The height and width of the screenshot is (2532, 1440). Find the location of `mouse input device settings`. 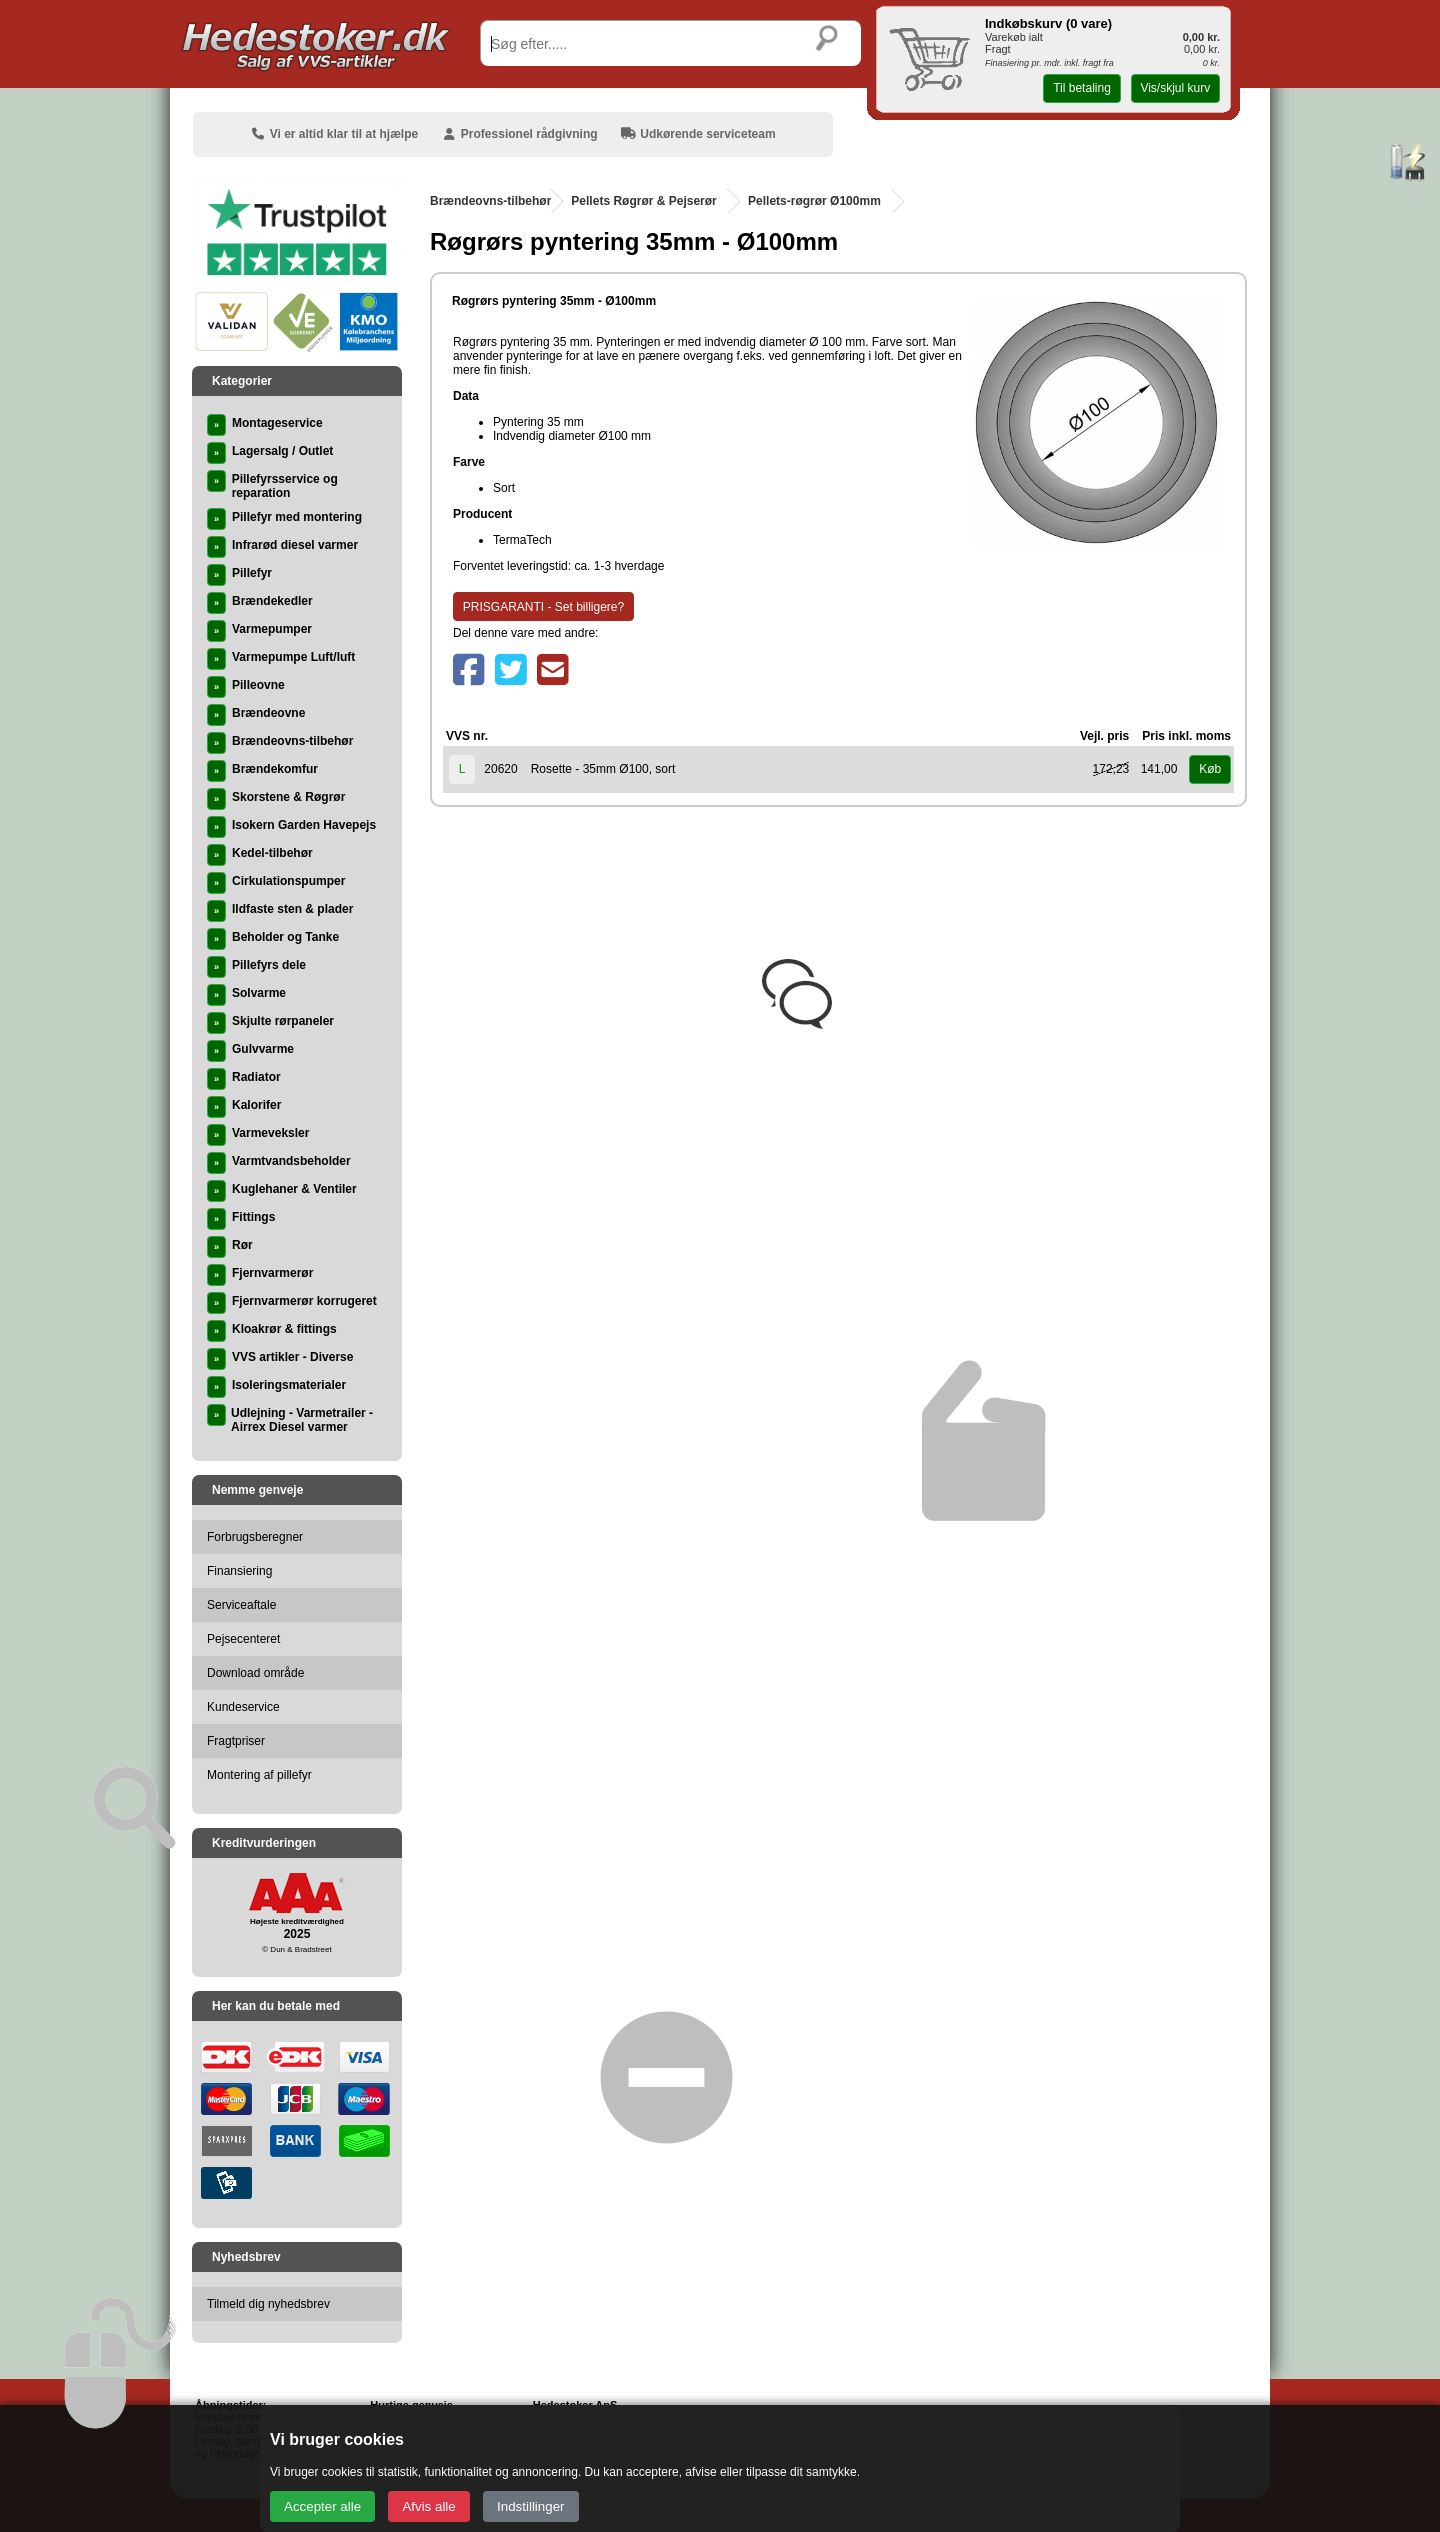

mouse input device settings is located at coordinates (108, 2367).